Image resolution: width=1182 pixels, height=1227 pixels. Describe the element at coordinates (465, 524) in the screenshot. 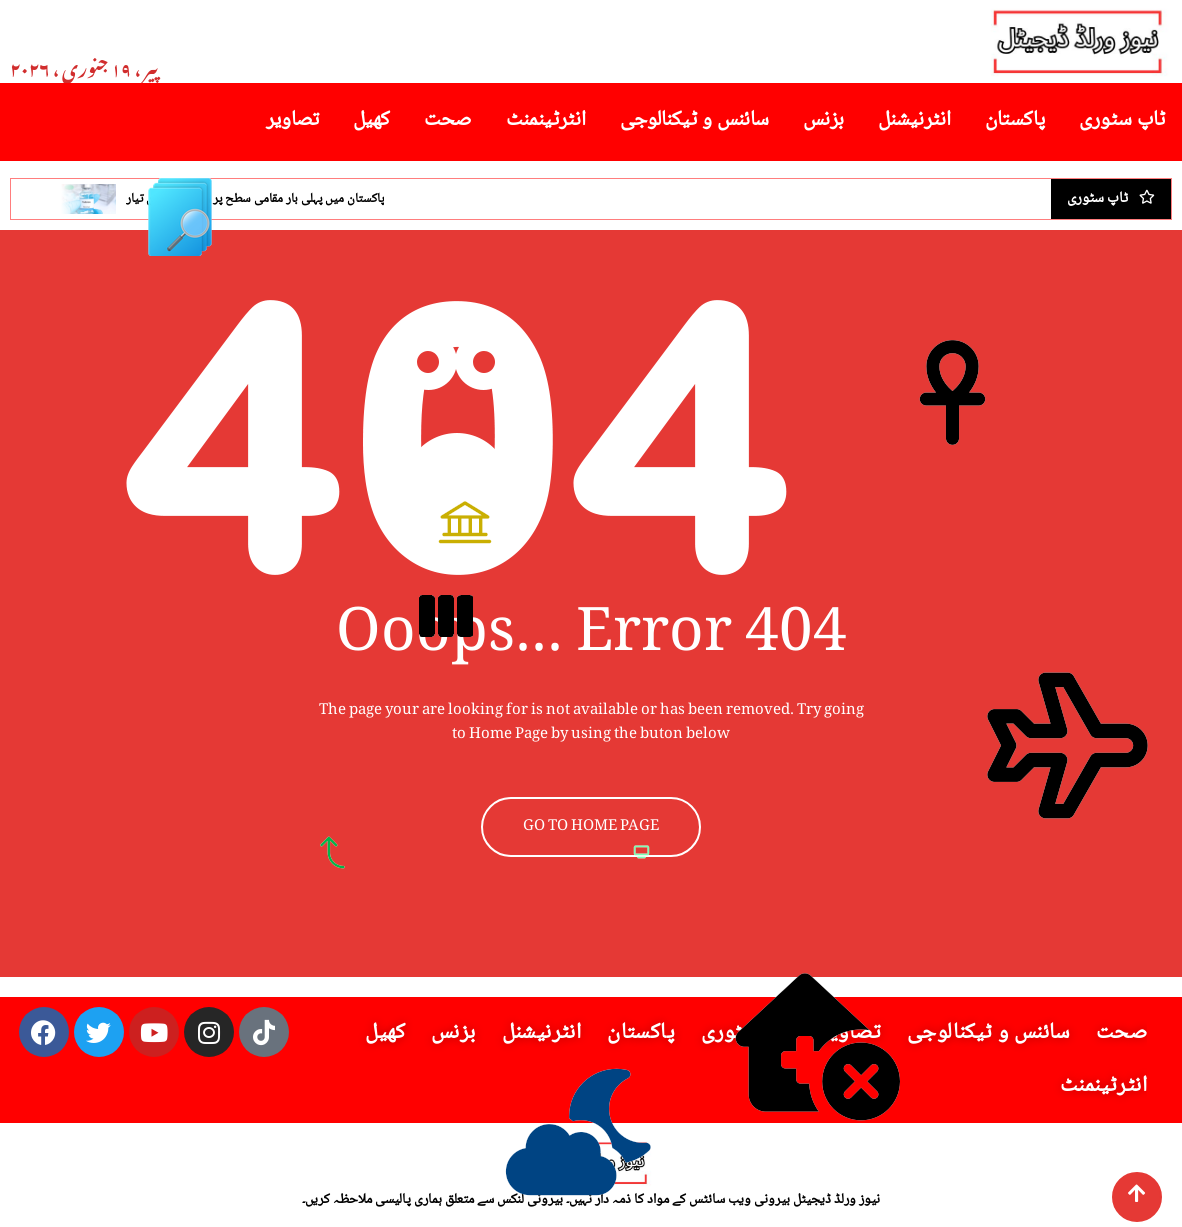

I see `access banking or financial services` at that location.